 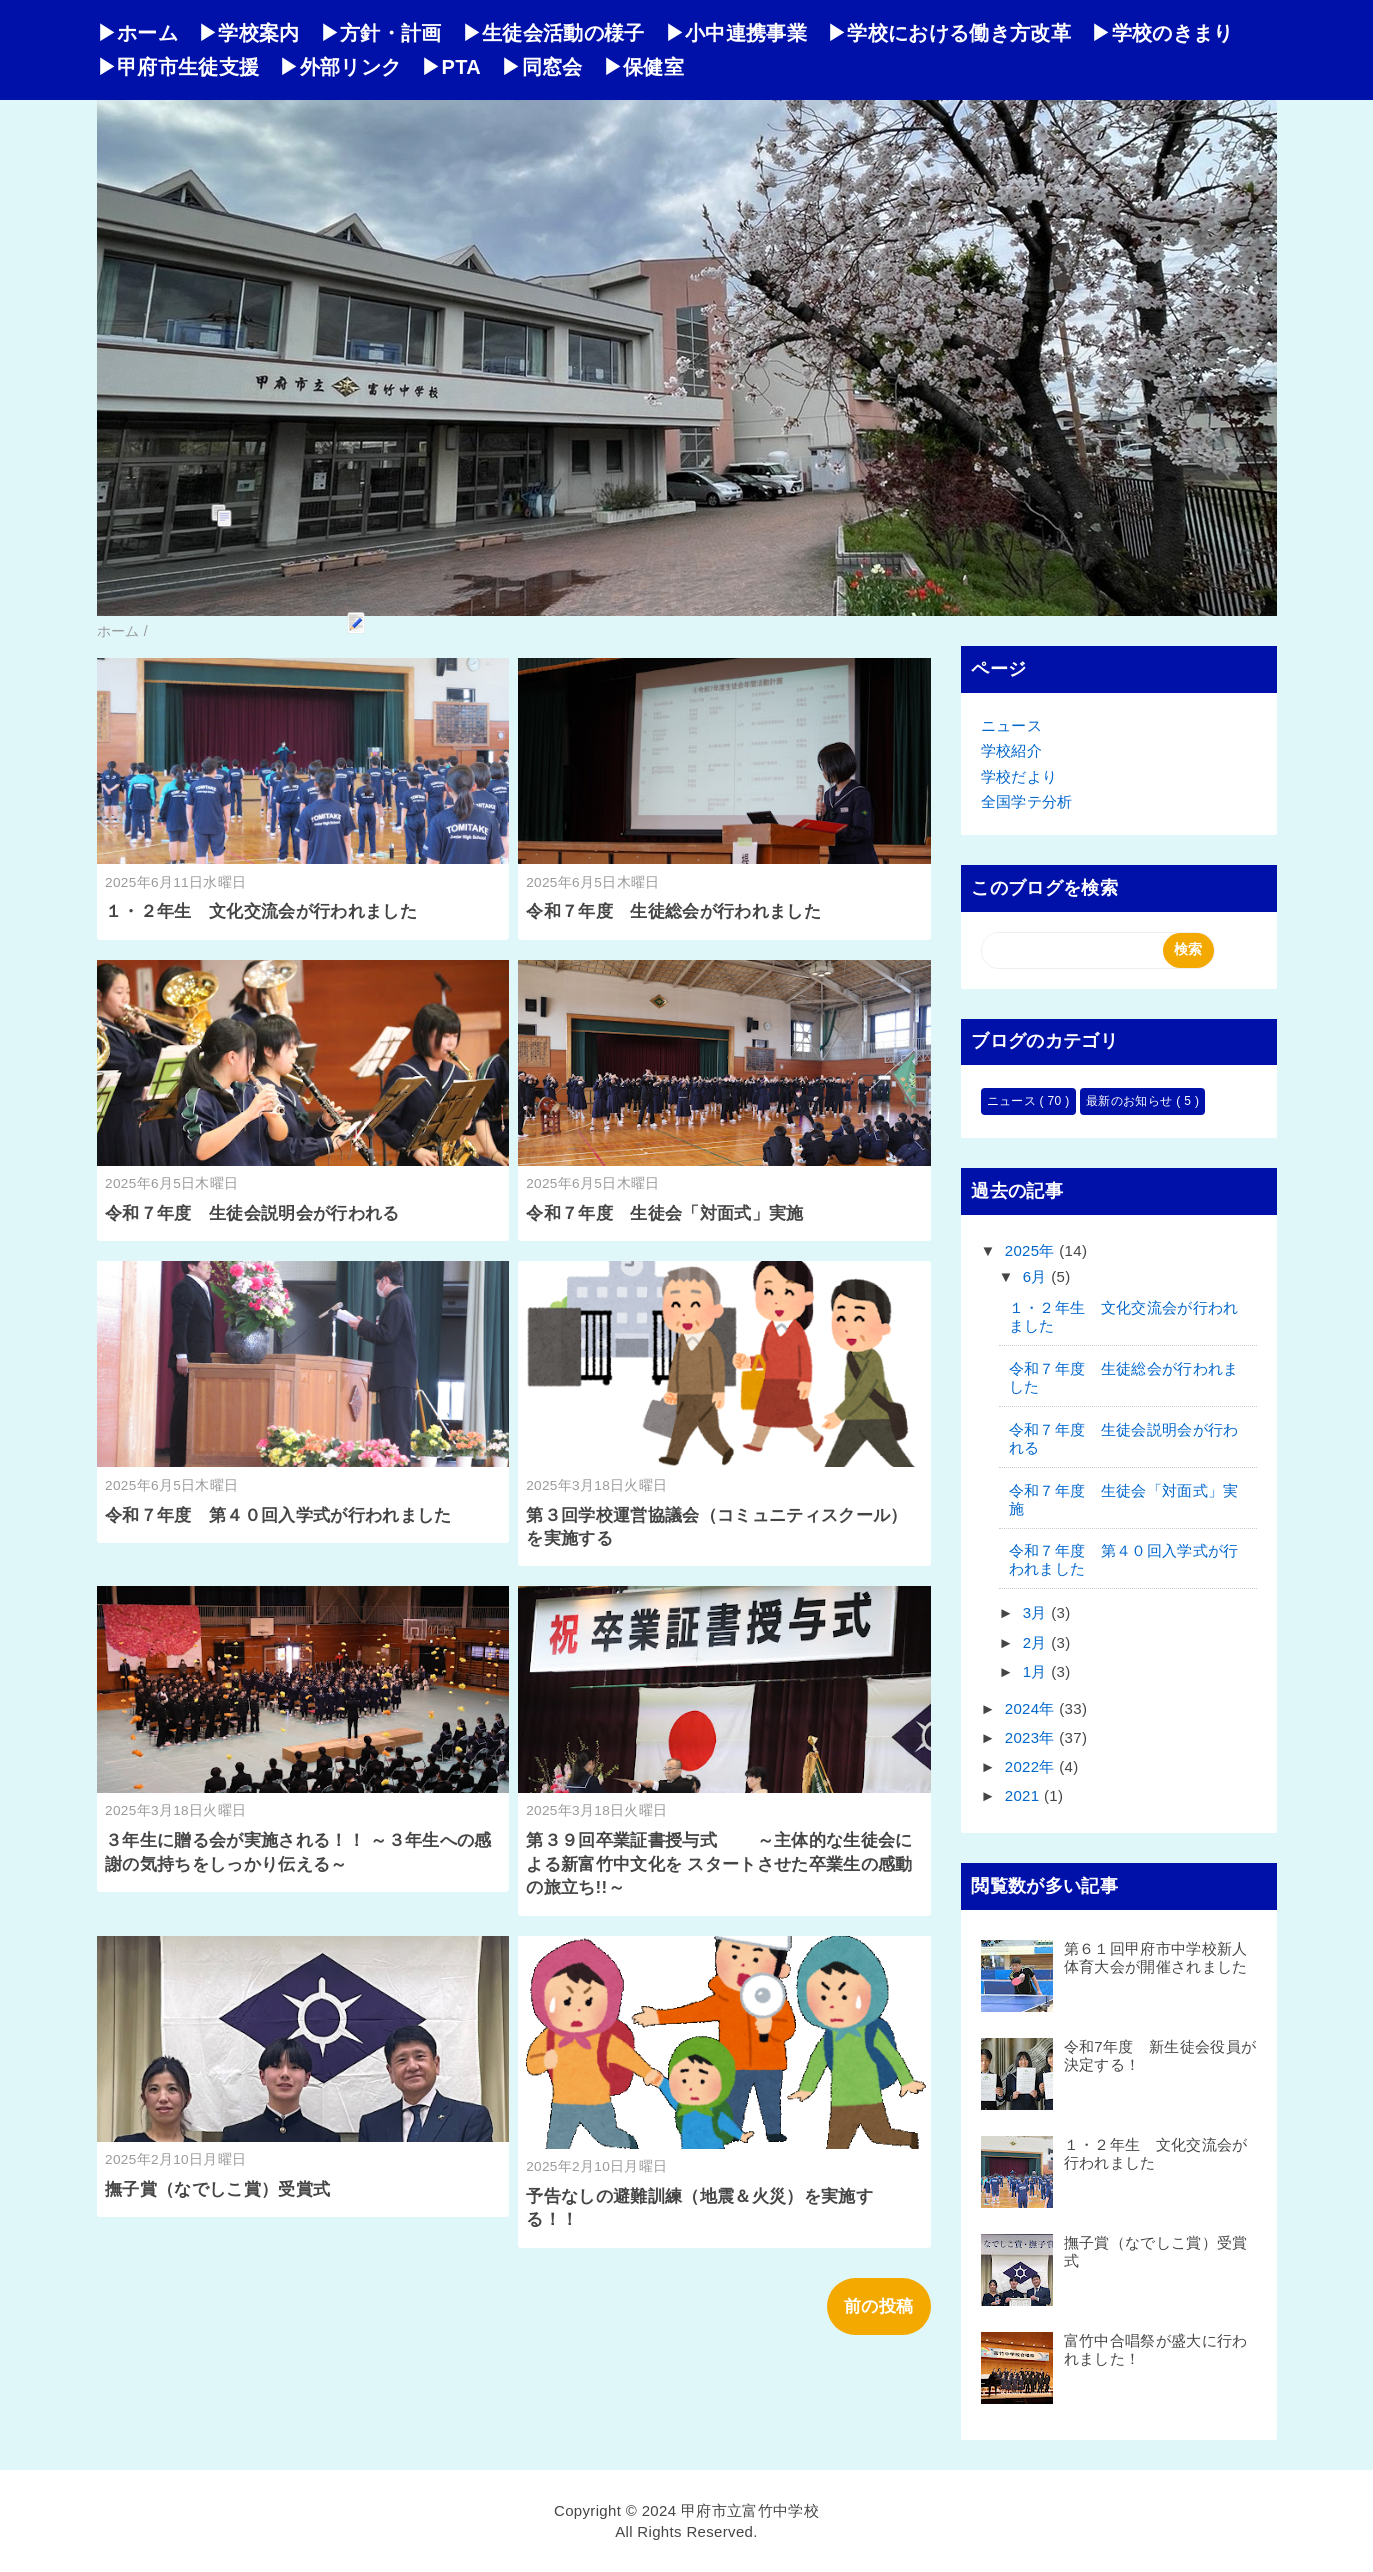 What do you see at coordinates (221, 515) in the screenshot?
I see `copy selected content to clipboard` at bounding box center [221, 515].